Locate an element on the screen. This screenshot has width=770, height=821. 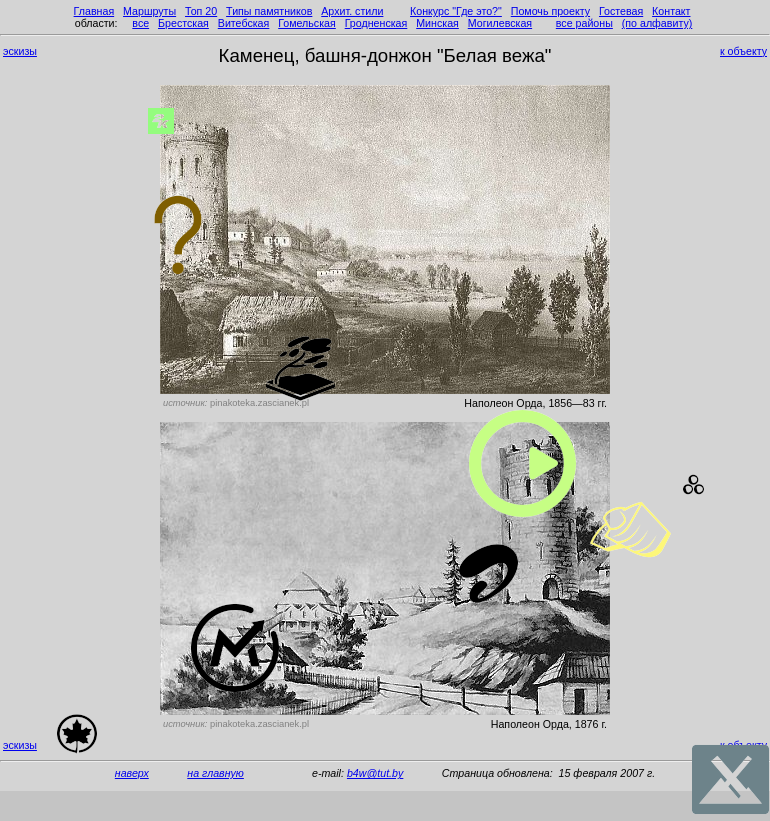
lefthook git hooks manager logo is located at coordinates (630, 529).